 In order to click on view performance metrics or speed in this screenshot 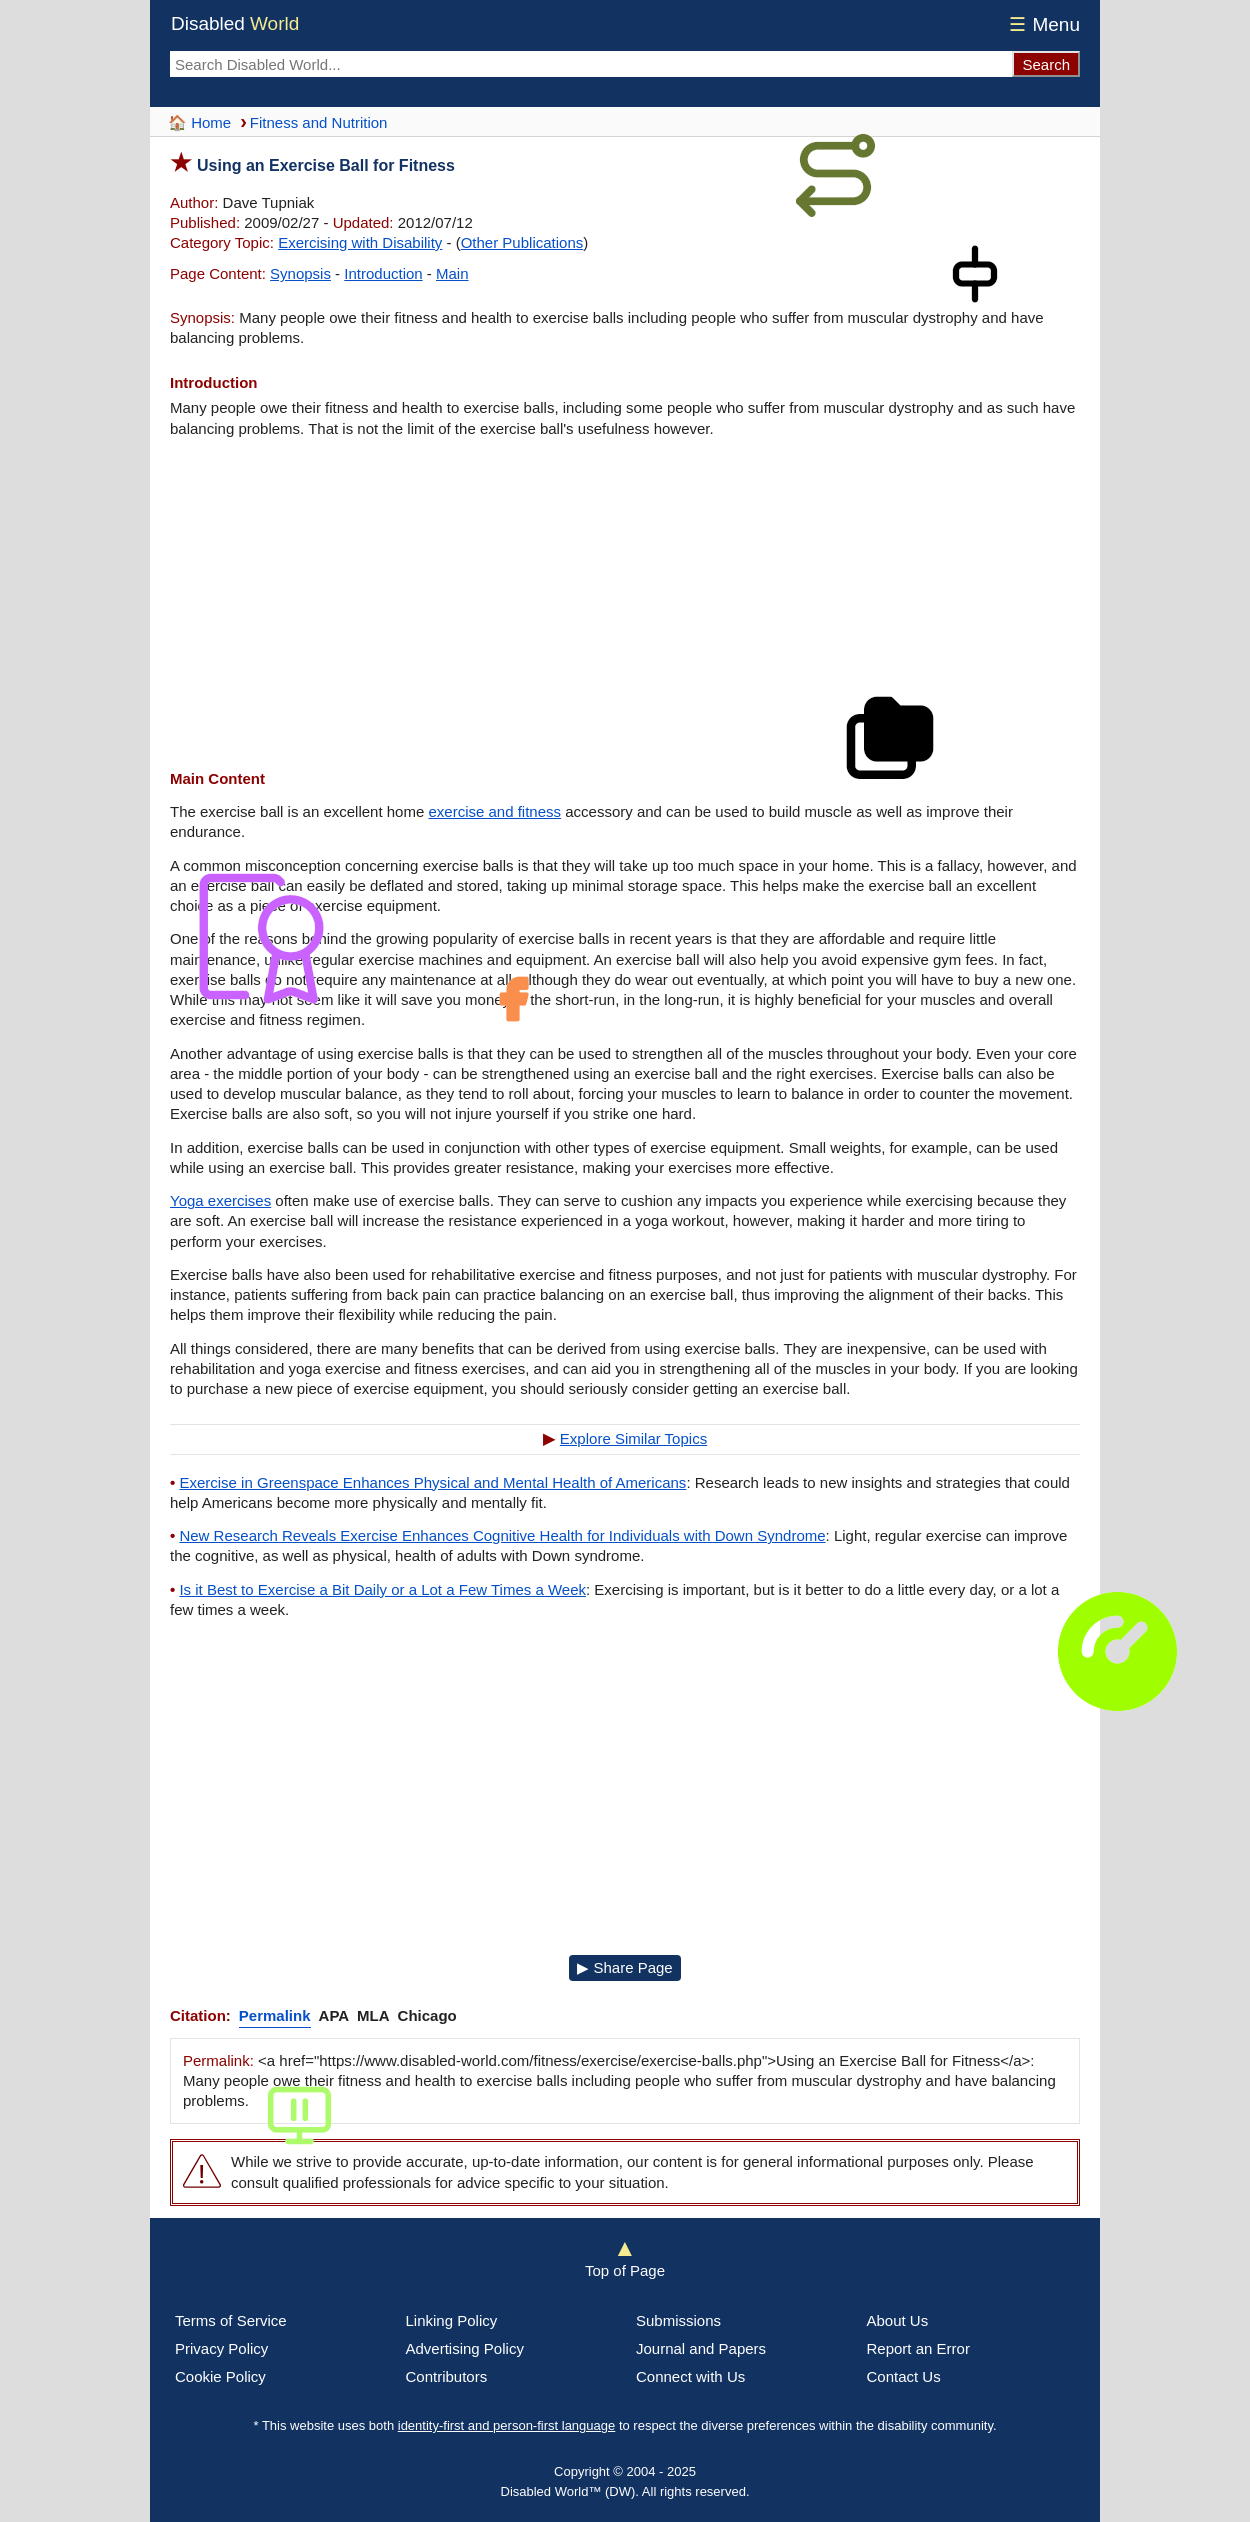, I will do `click(1117, 1651)`.